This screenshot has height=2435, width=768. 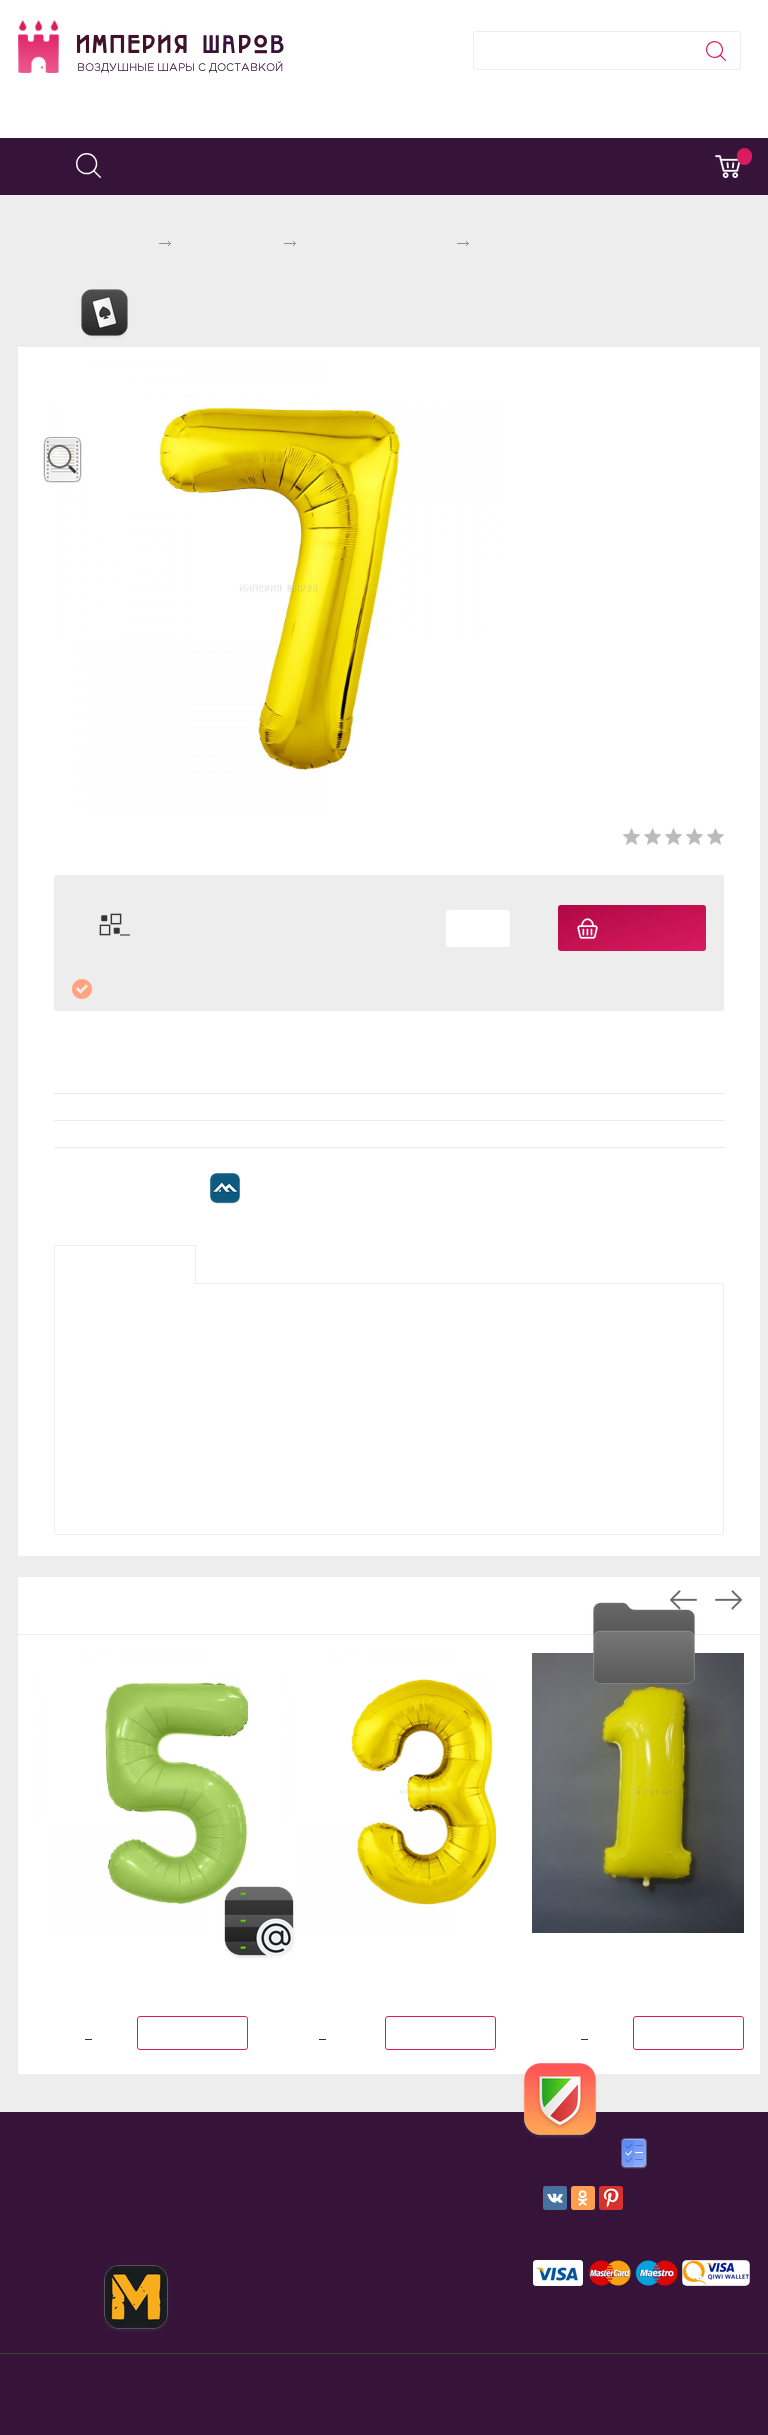 What do you see at coordinates (62, 459) in the screenshot?
I see `open the system logs application` at bounding box center [62, 459].